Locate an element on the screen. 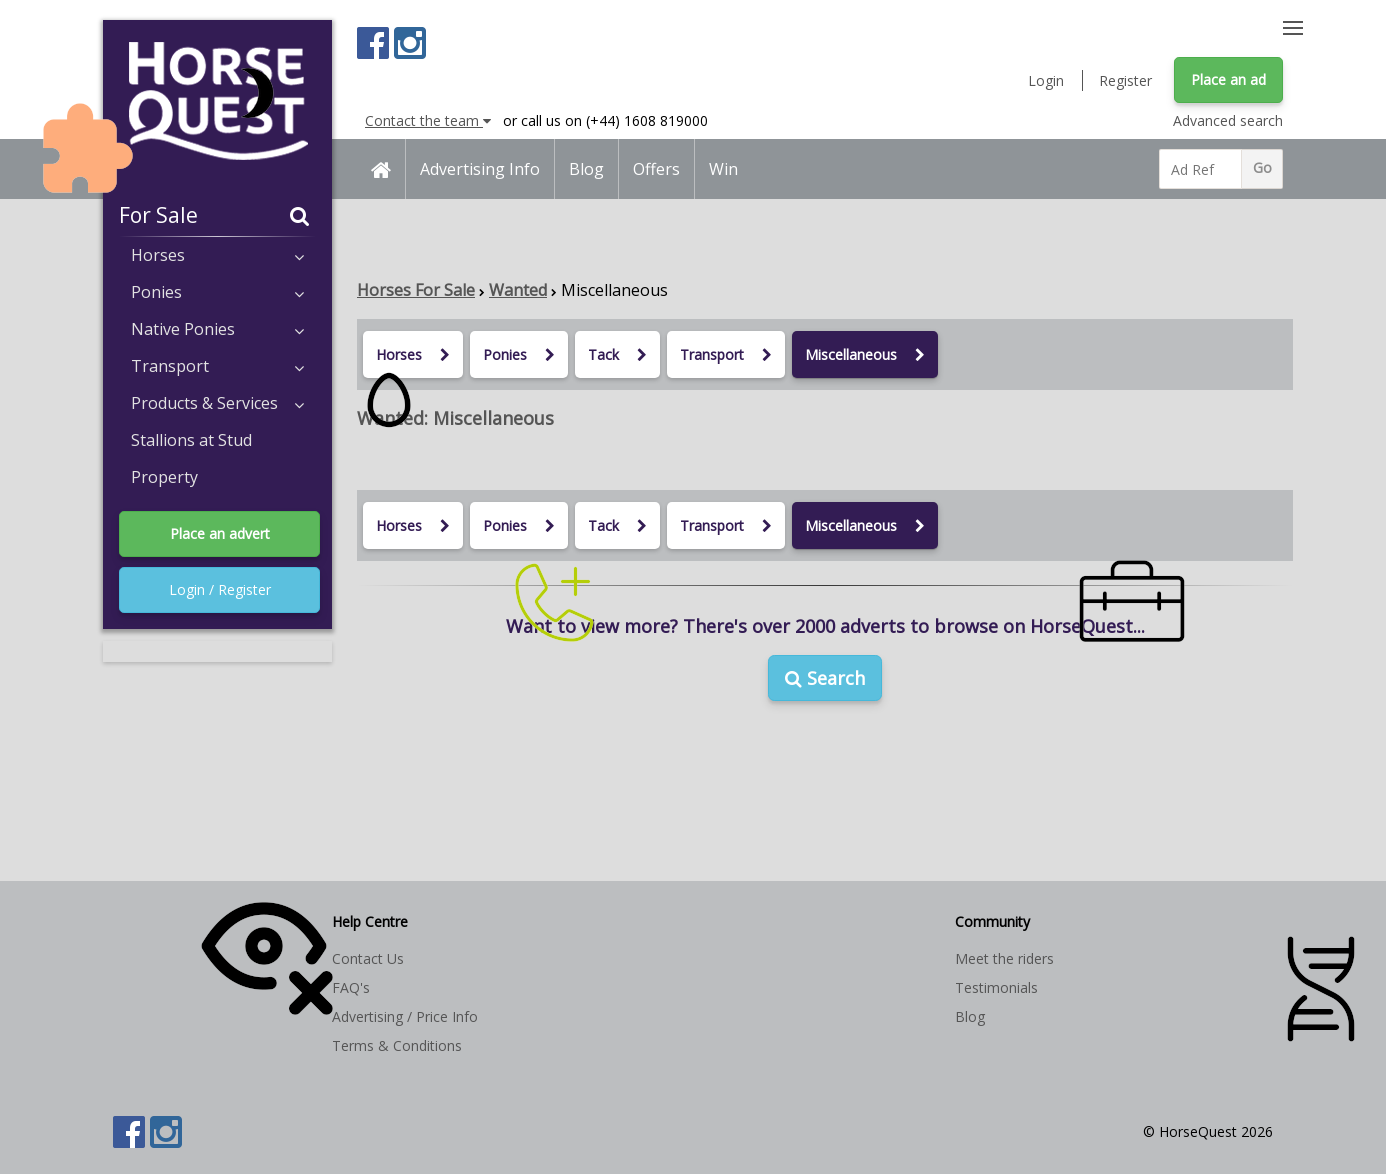 The width and height of the screenshot is (1386, 1174). add a new contact is located at coordinates (556, 601).